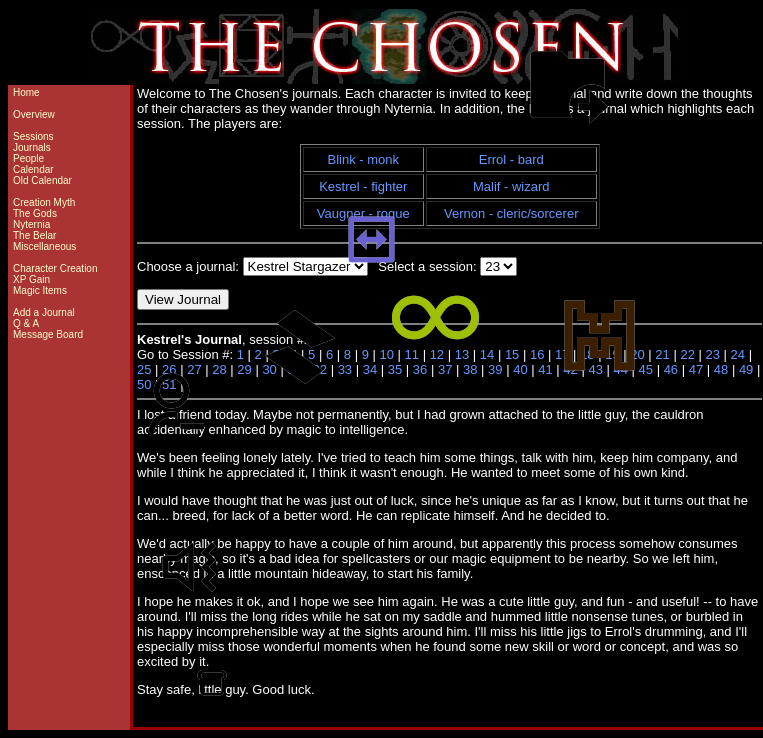 The height and width of the screenshot is (738, 763). I want to click on flip image horizontally, so click(371, 239).